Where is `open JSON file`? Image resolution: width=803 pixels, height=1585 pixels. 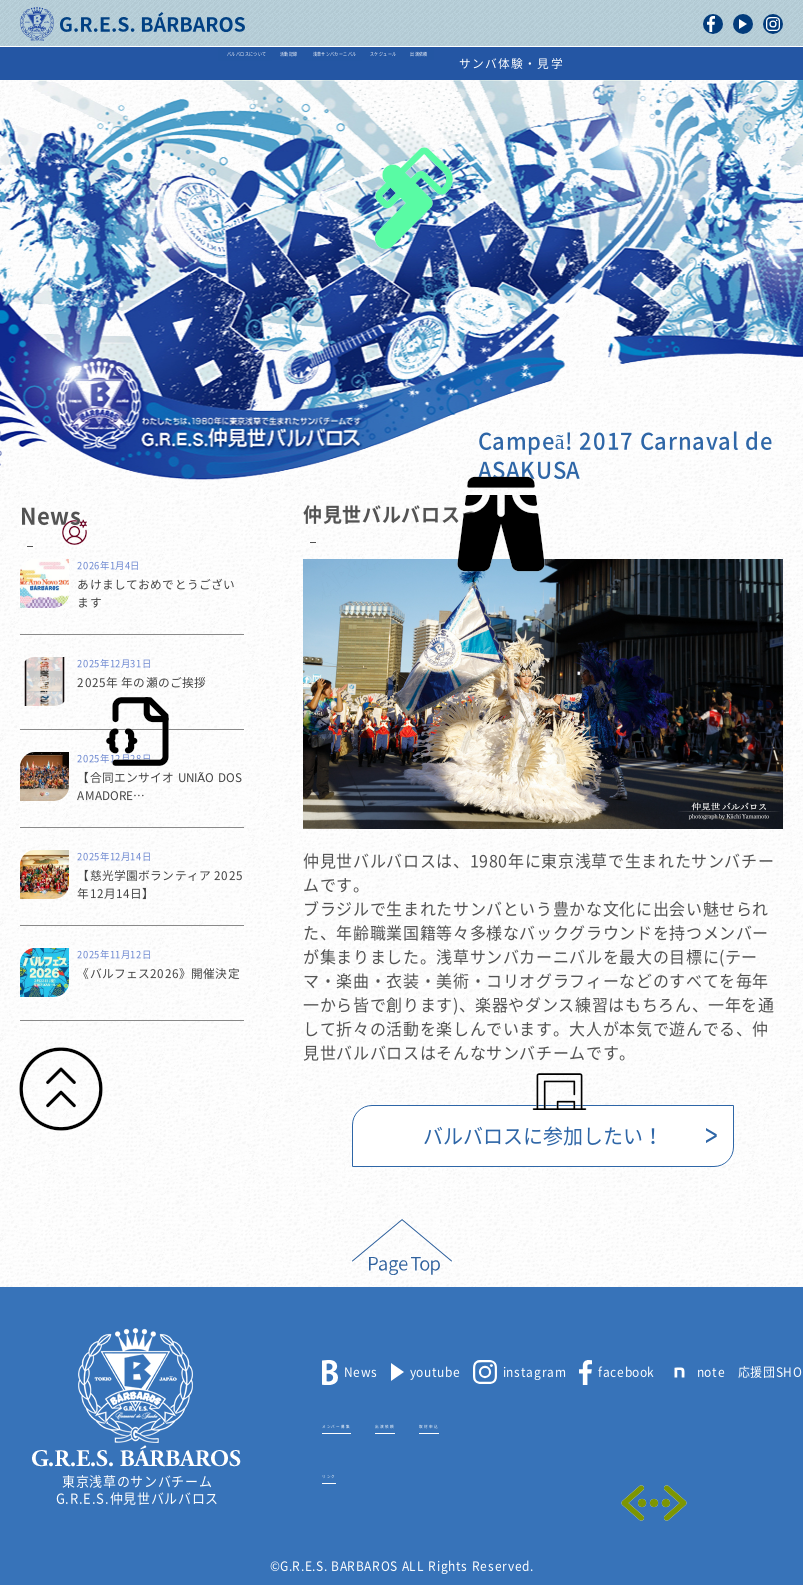 open JSON file is located at coordinates (140, 731).